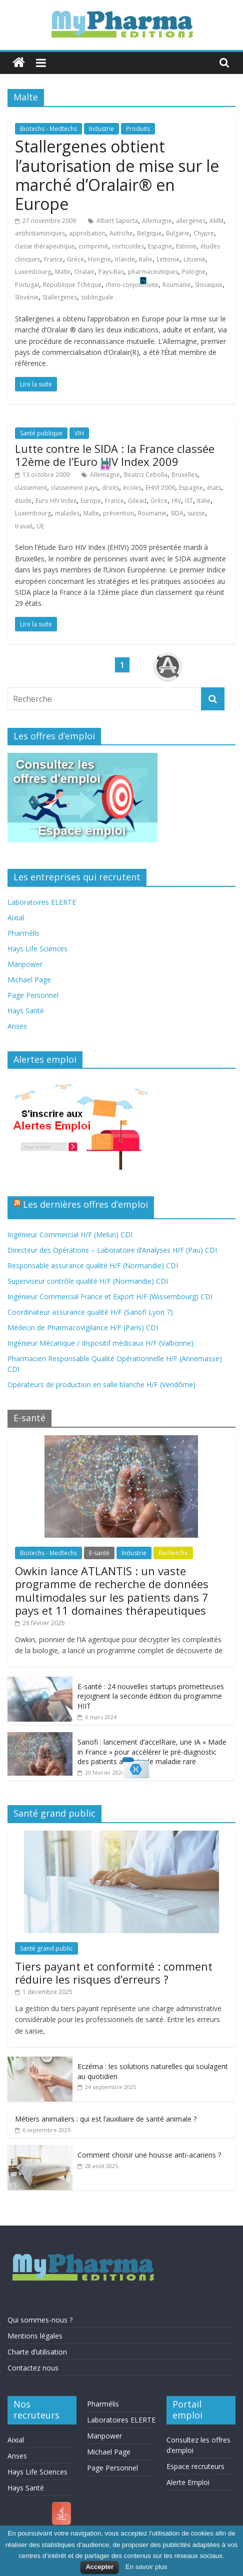 This screenshot has width=243, height=2576. I want to click on open the software update manager, so click(168, 666).